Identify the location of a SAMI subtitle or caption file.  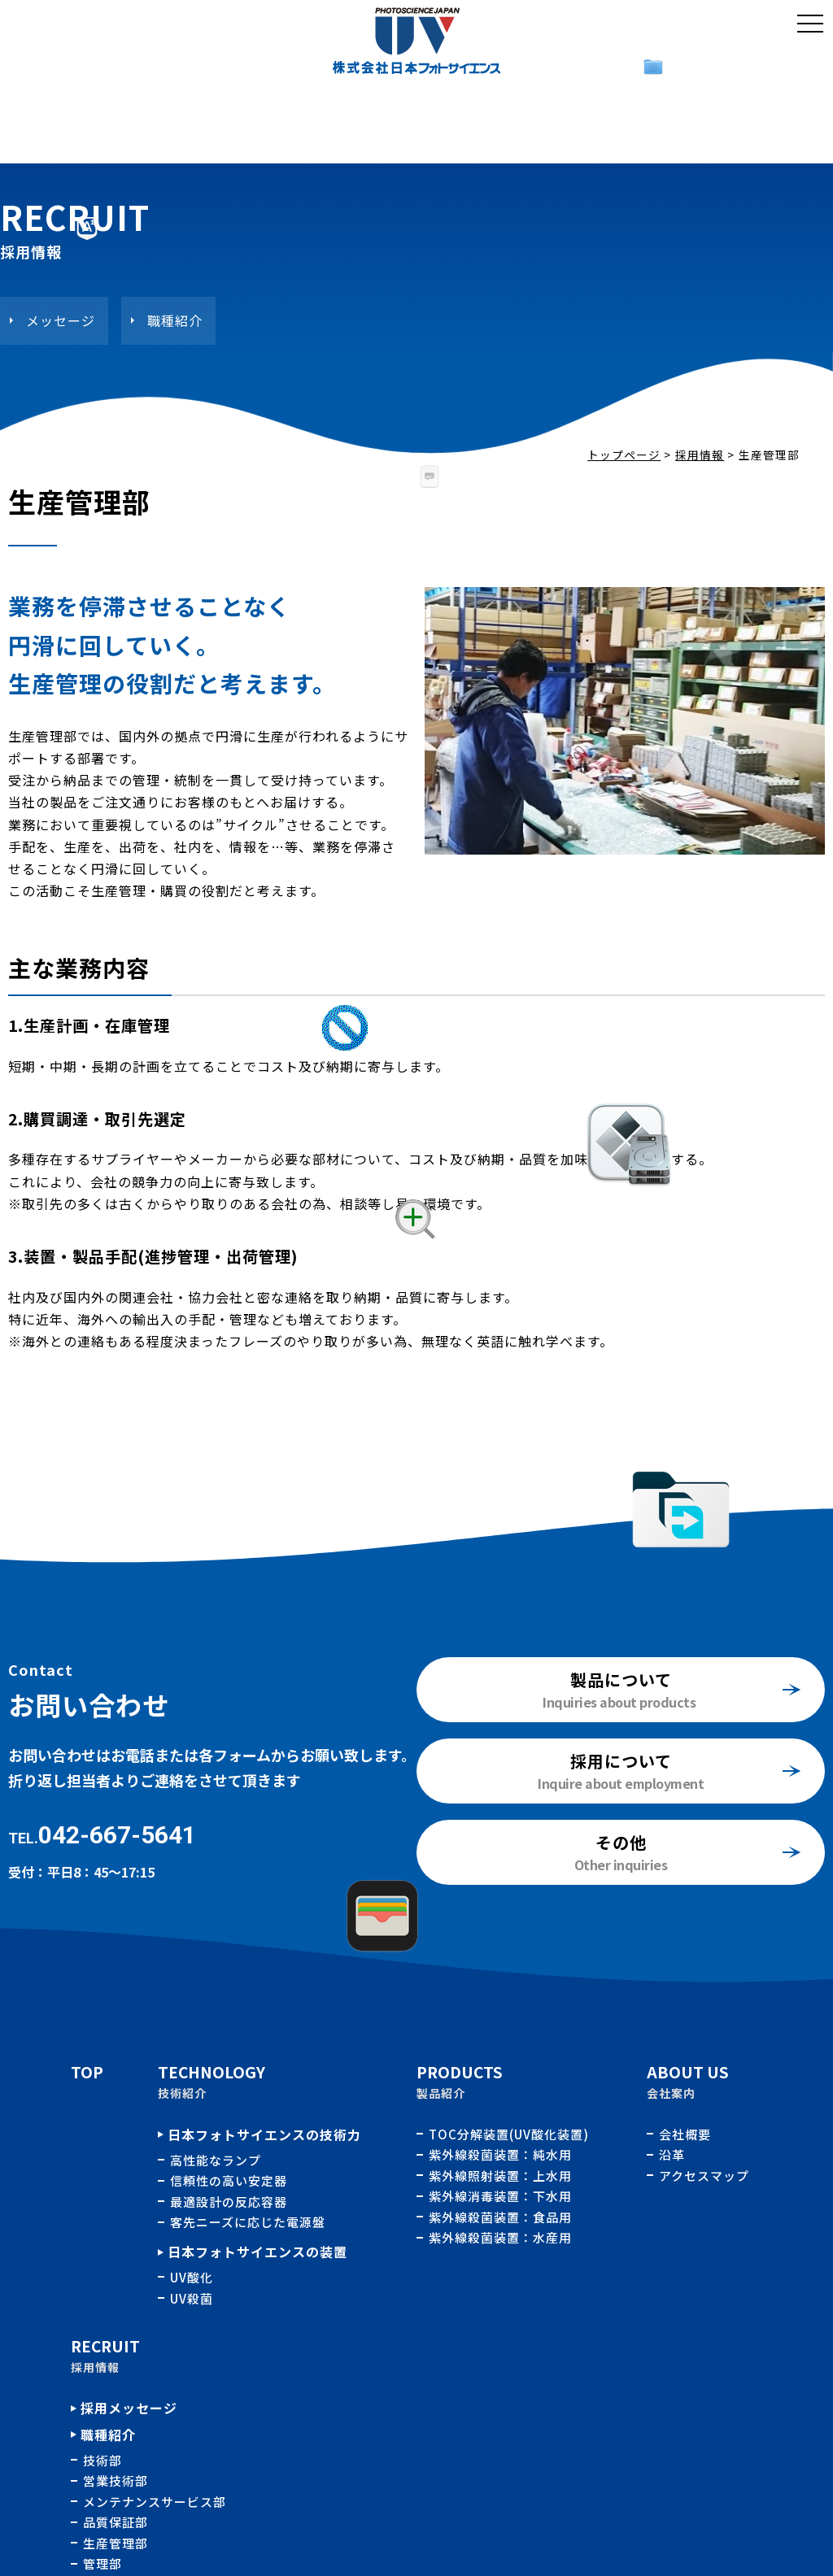
(430, 476).